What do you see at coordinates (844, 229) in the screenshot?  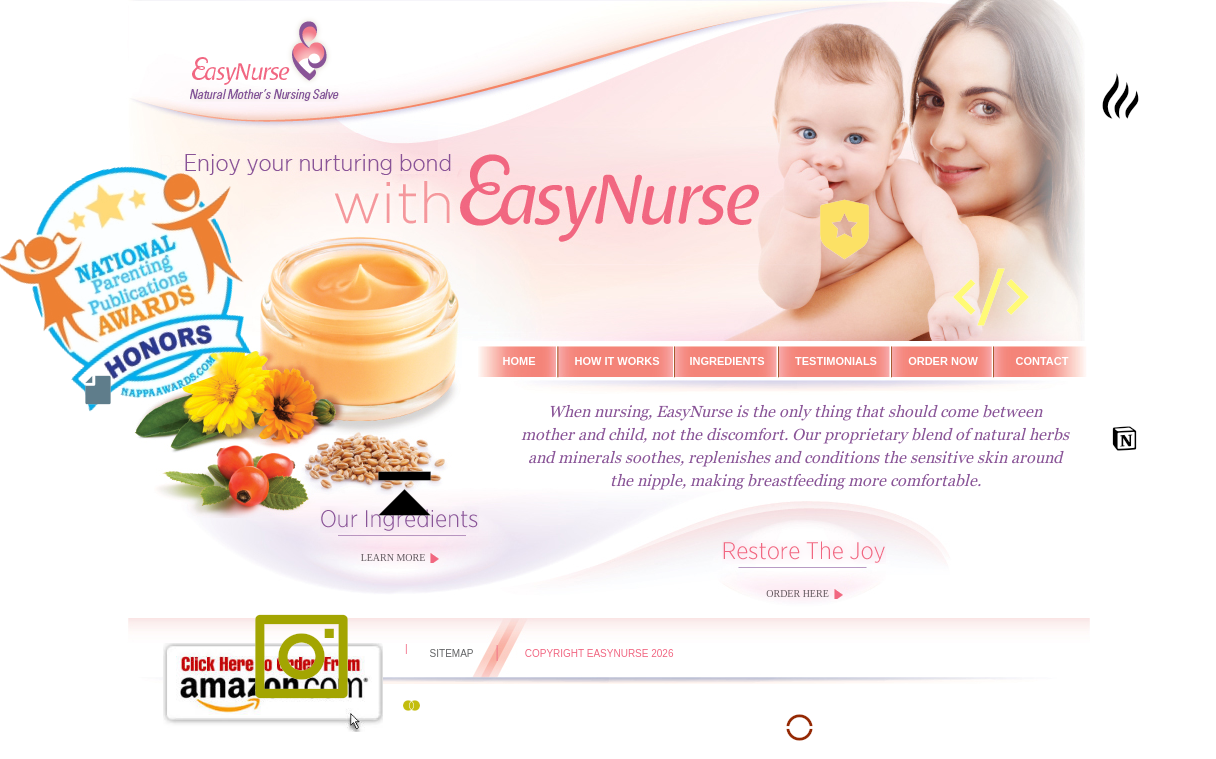 I see `indicates premium or verified security status` at bounding box center [844, 229].